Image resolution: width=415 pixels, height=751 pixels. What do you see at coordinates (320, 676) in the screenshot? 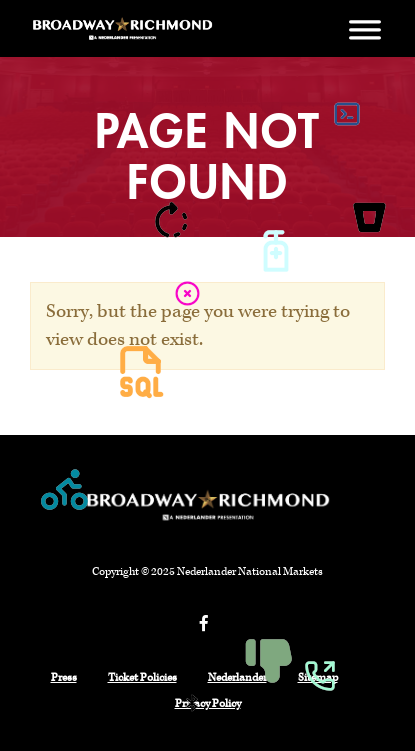
I see `make an outgoing call` at bounding box center [320, 676].